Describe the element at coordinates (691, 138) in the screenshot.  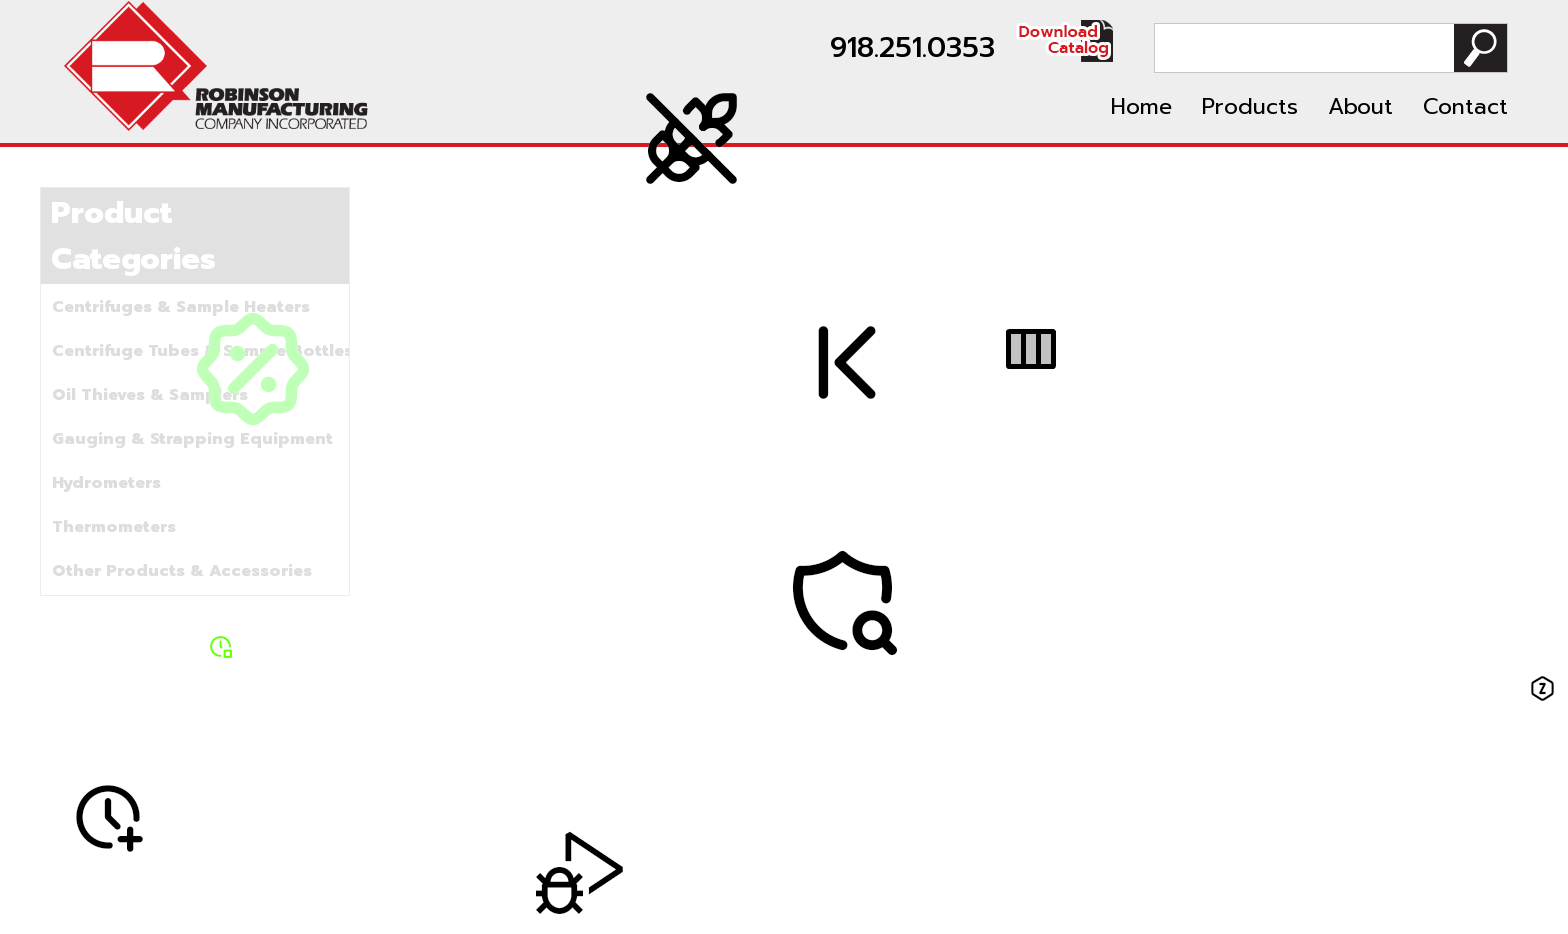
I see `indicates gluten-free option` at that location.